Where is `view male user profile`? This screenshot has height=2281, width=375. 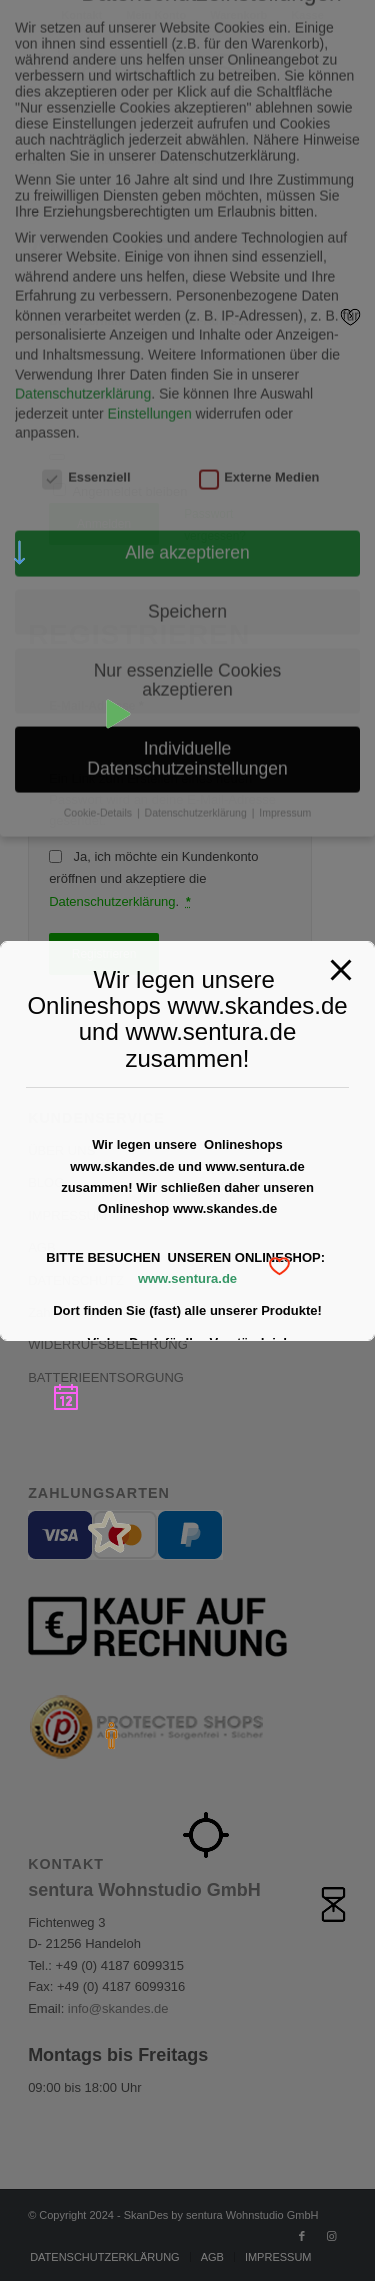
view male user profile is located at coordinates (111, 1735).